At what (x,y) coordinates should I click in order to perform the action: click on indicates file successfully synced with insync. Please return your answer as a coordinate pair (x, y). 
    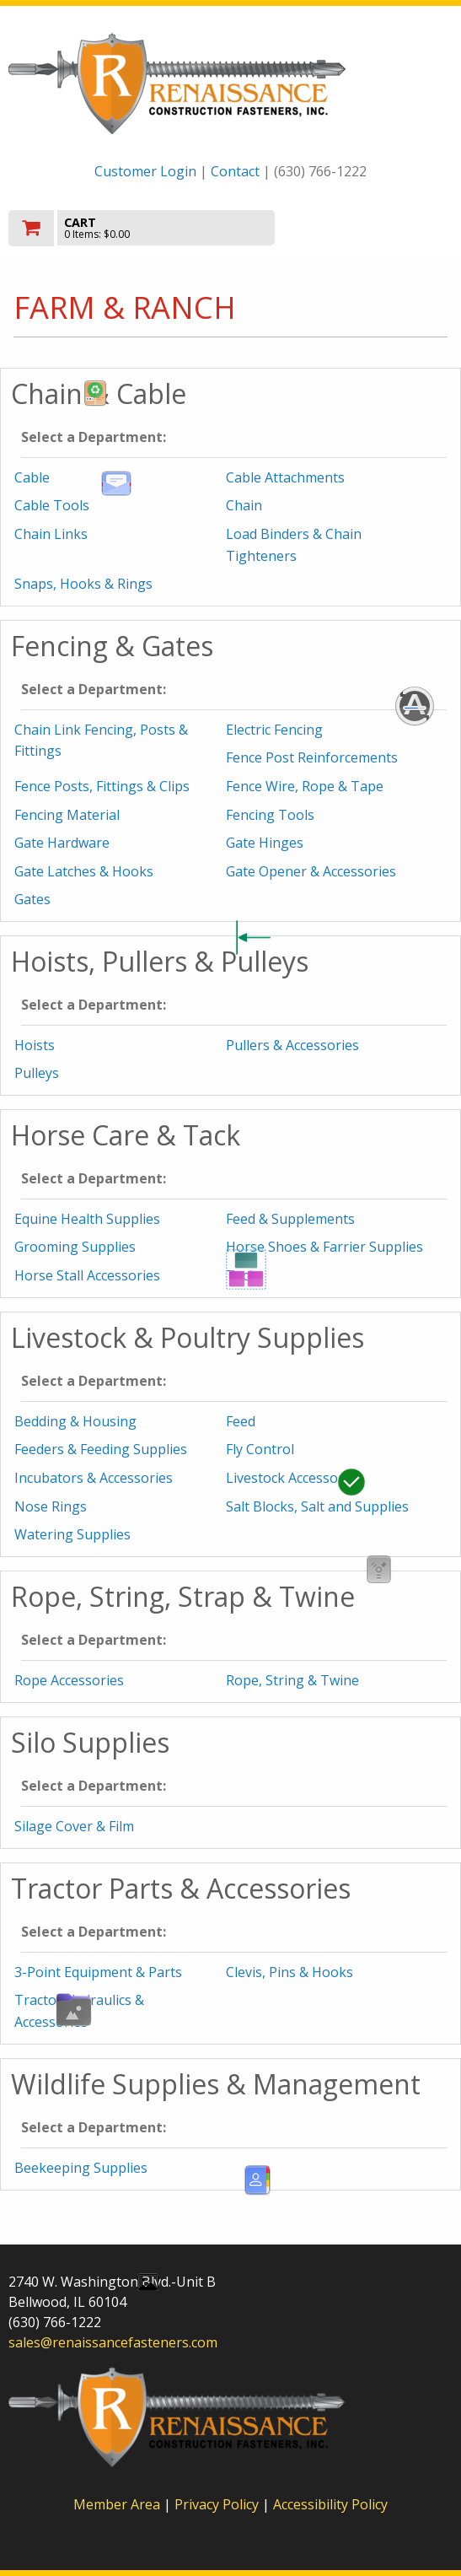
    Looking at the image, I should click on (351, 1482).